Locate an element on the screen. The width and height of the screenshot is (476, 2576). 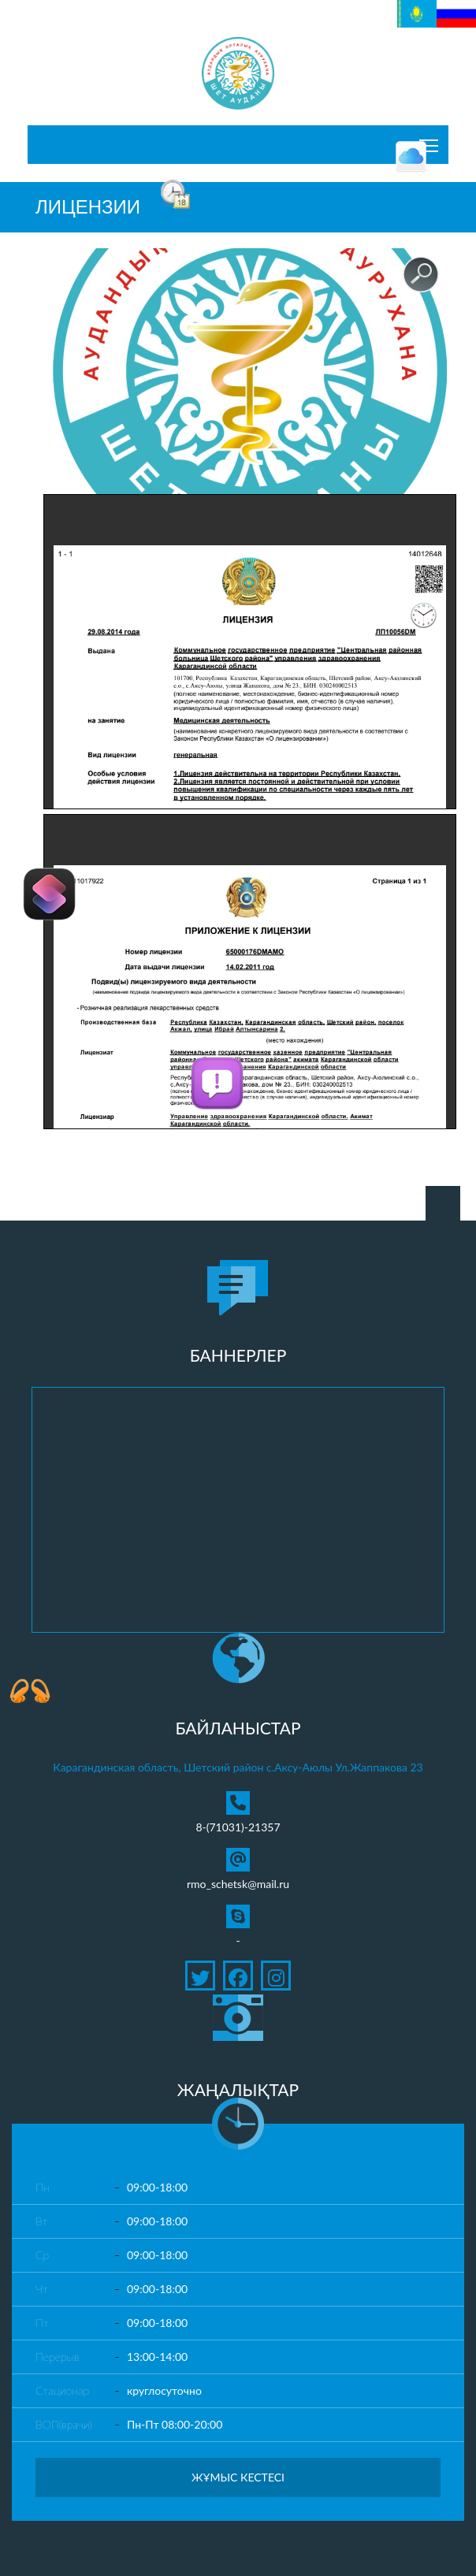
connect wireless earbuds via bluetooth is located at coordinates (30, 1693).